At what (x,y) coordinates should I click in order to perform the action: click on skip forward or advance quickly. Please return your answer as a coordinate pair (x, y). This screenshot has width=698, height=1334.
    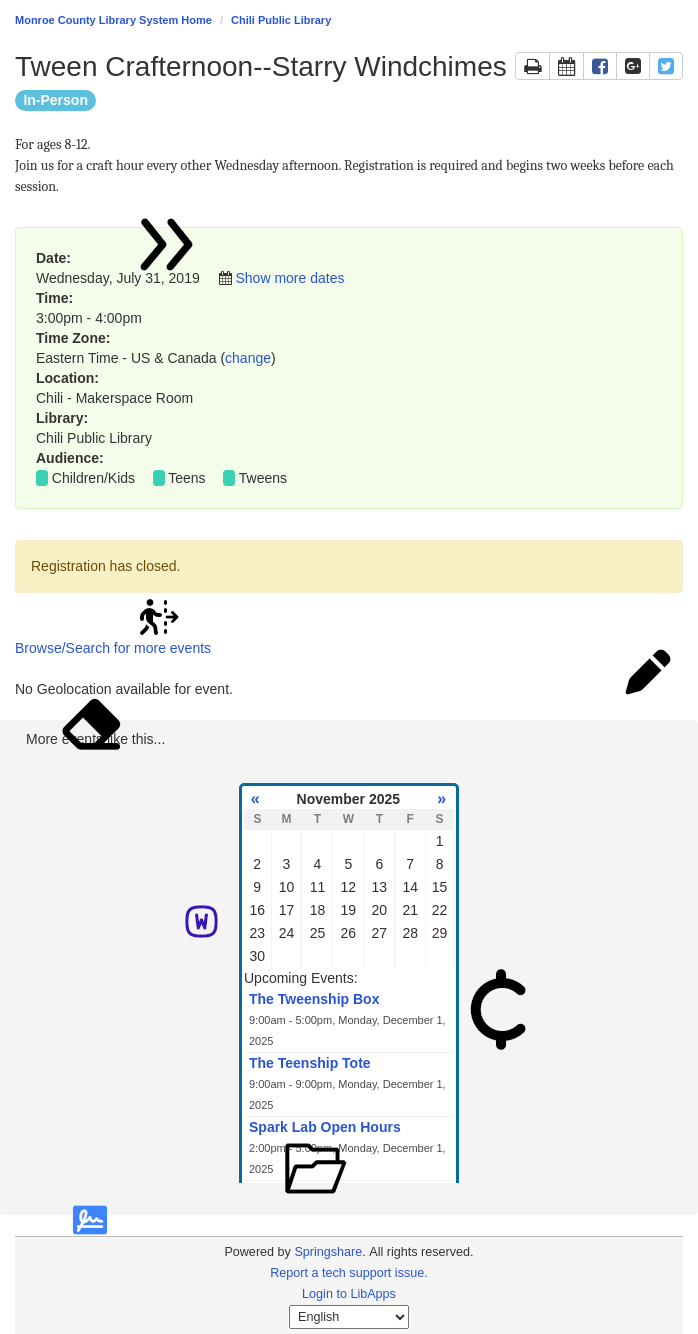
    Looking at the image, I should click on (166, 244).